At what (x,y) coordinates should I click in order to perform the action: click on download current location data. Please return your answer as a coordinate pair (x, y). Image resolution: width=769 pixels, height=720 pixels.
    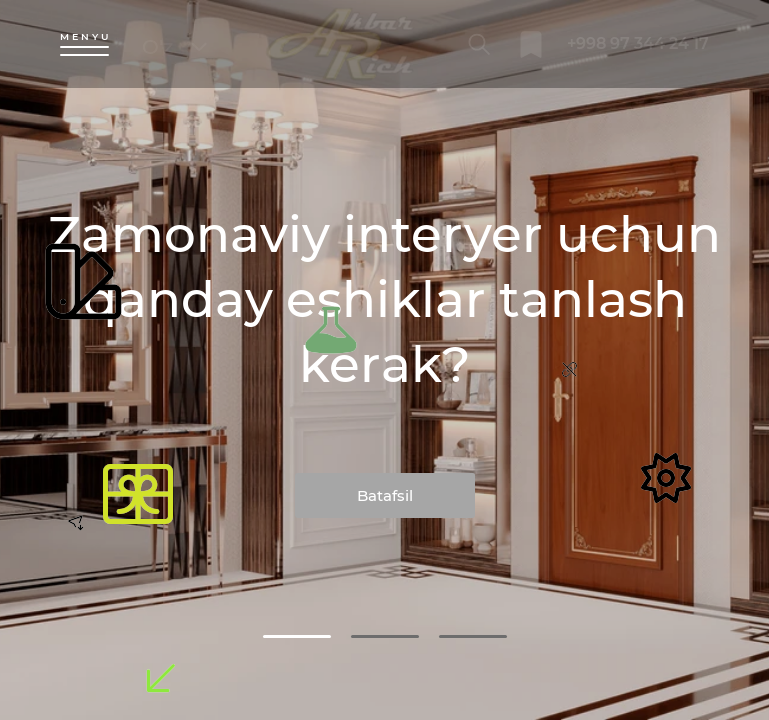
    Looking at the image, I should click on (75, 522).